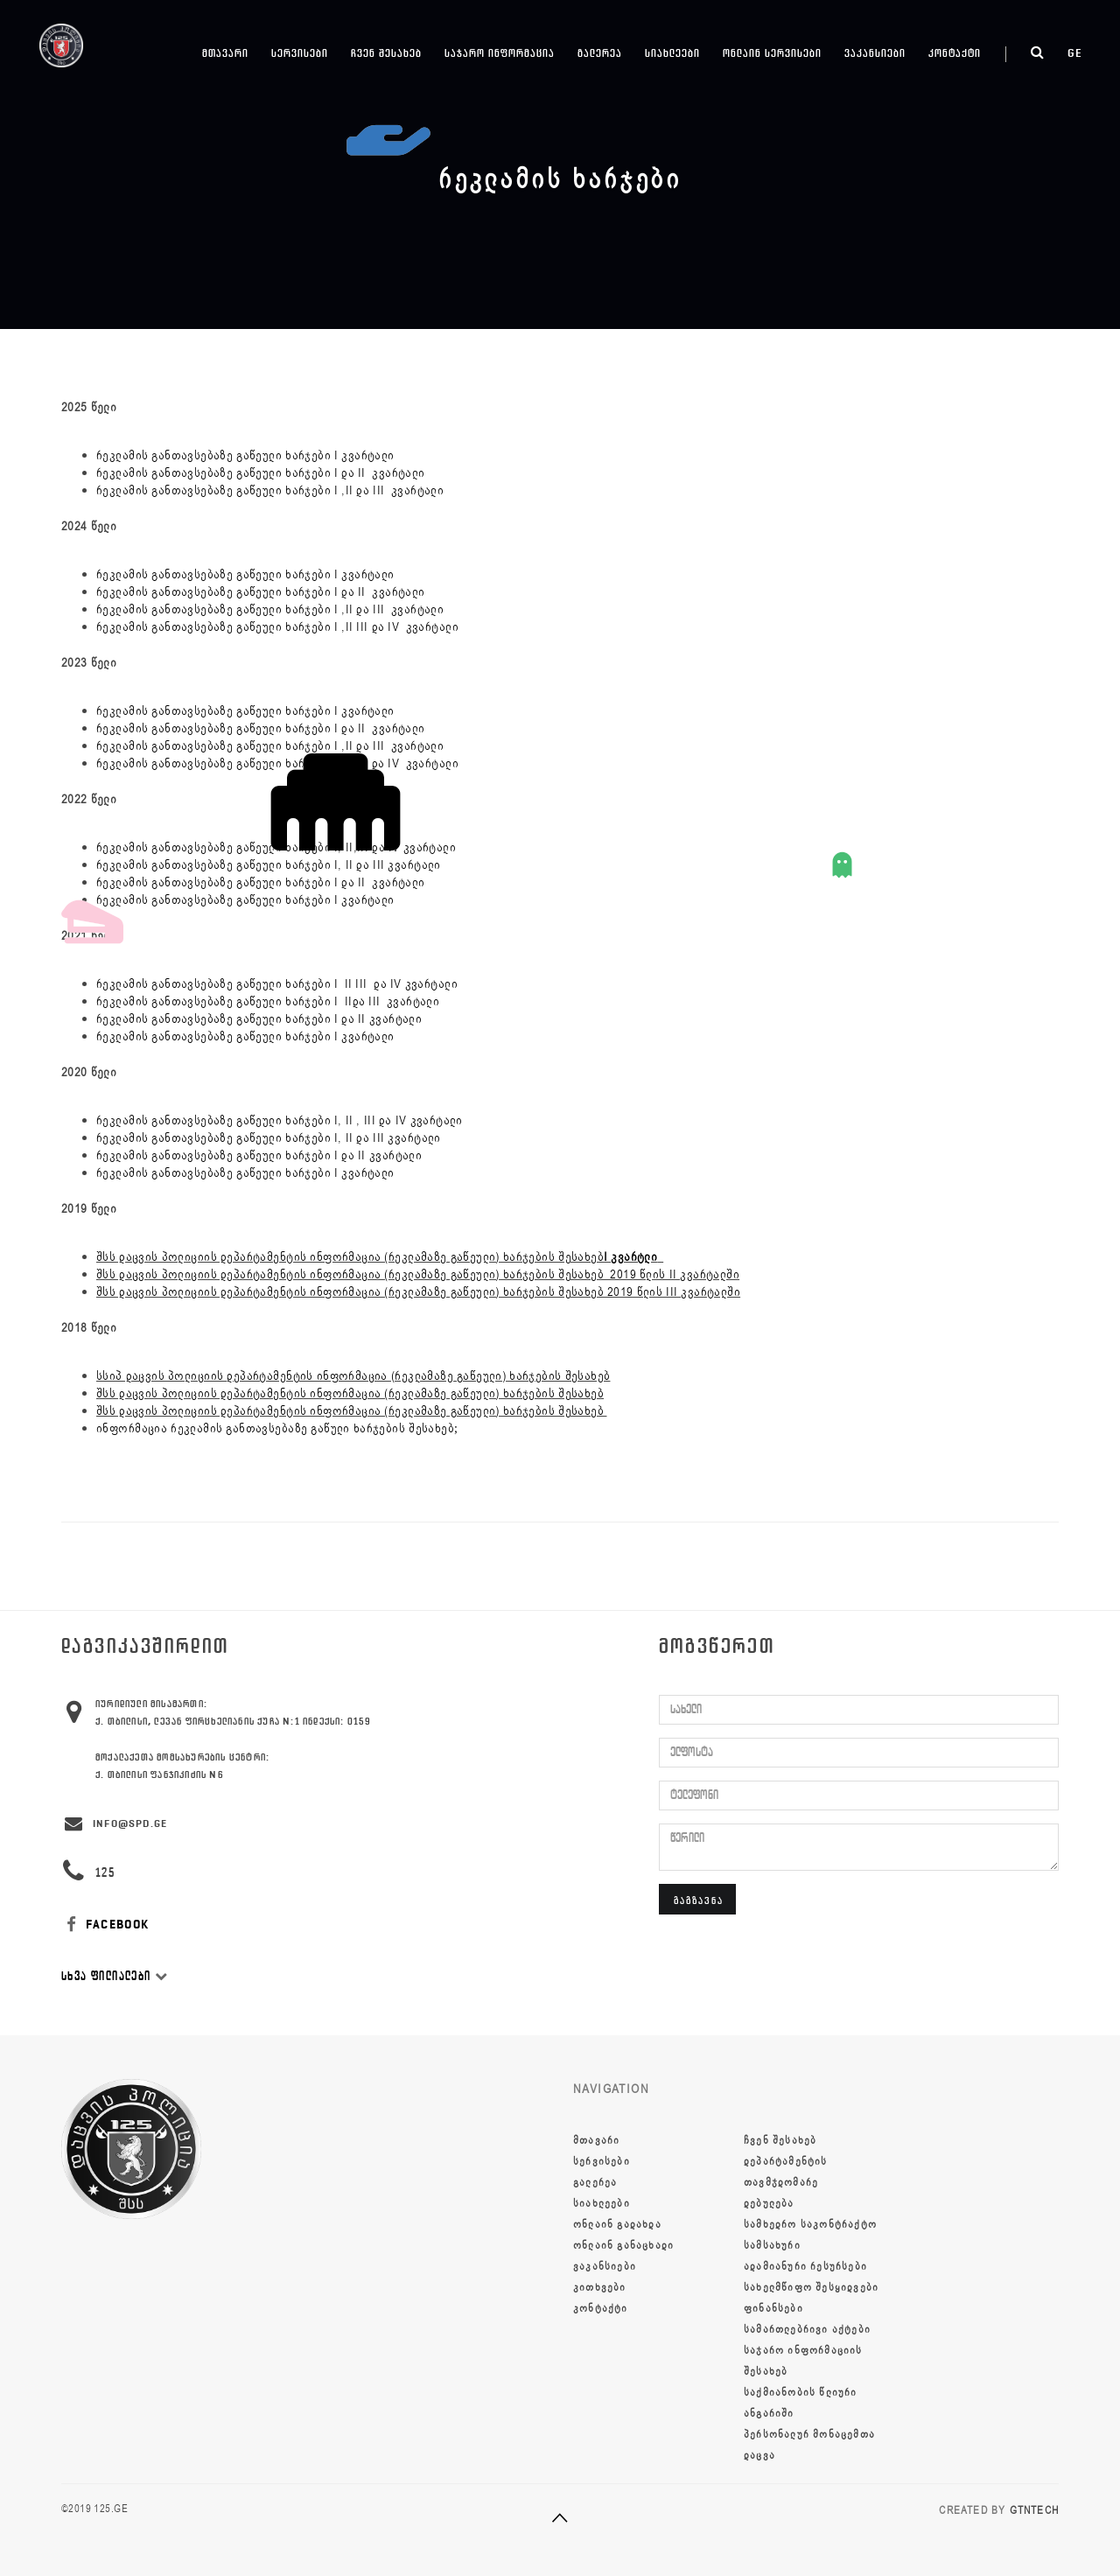 This screenshot has width=1120, height=2576. I want to click on receive or accept an item, so click(388, 118).